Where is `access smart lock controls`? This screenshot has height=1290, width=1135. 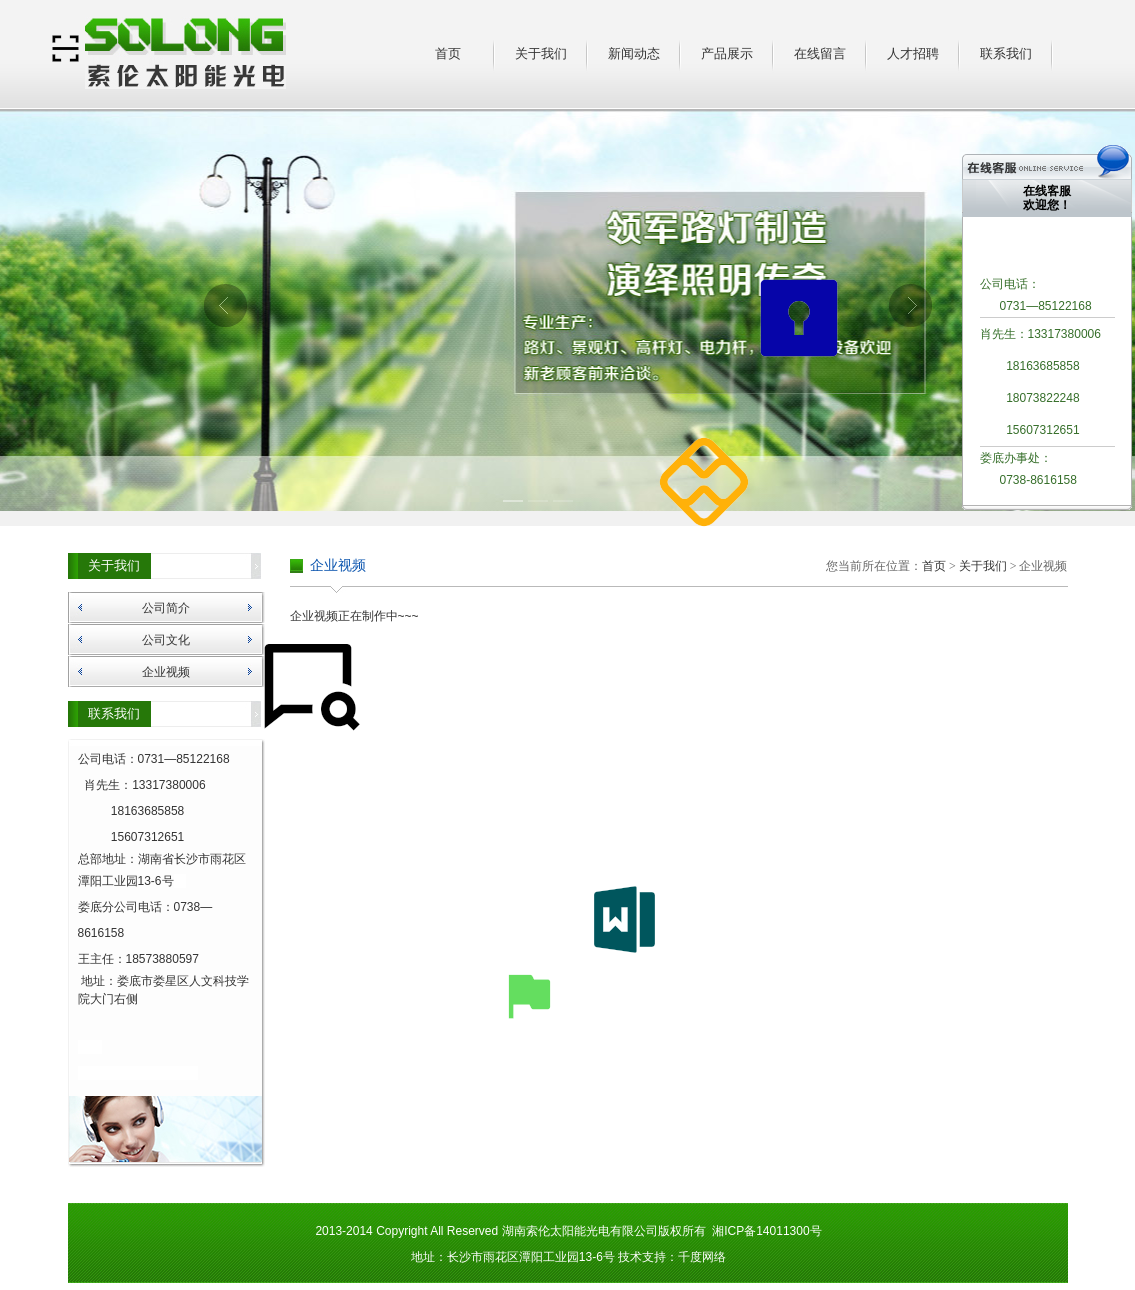 access smart lock controls is located at coordinates (799, 318).